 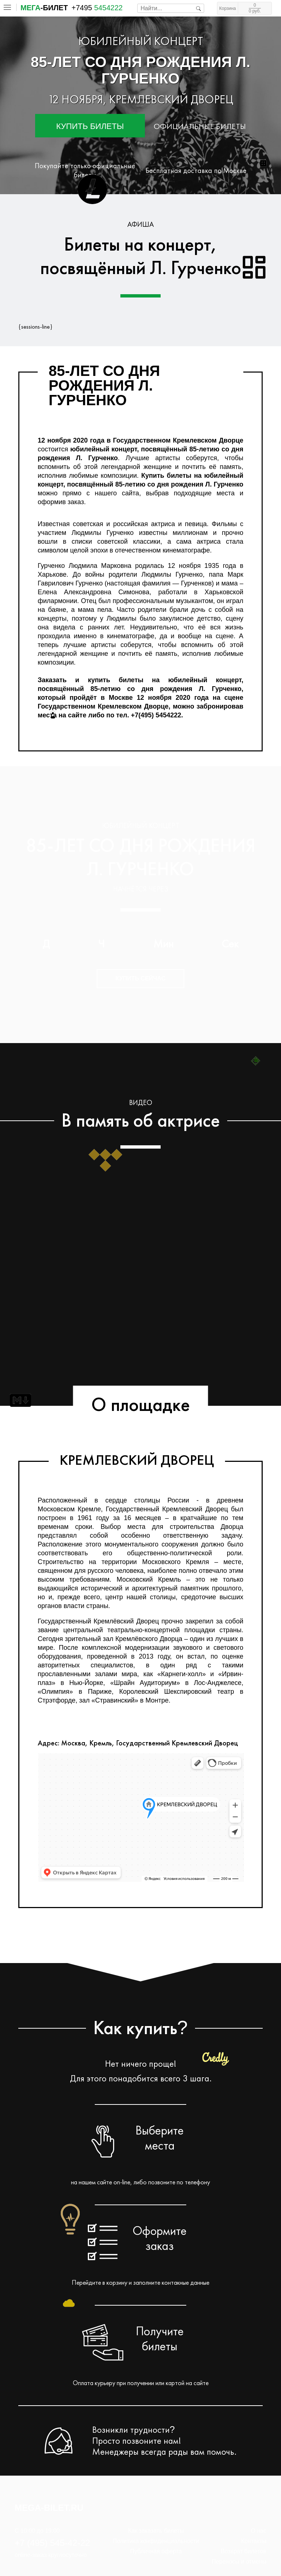 What do you see at coordinates (70, 2219) in the screenshot?
I see `medapps healthcare technology logo` at bounding box center [70, 2219].